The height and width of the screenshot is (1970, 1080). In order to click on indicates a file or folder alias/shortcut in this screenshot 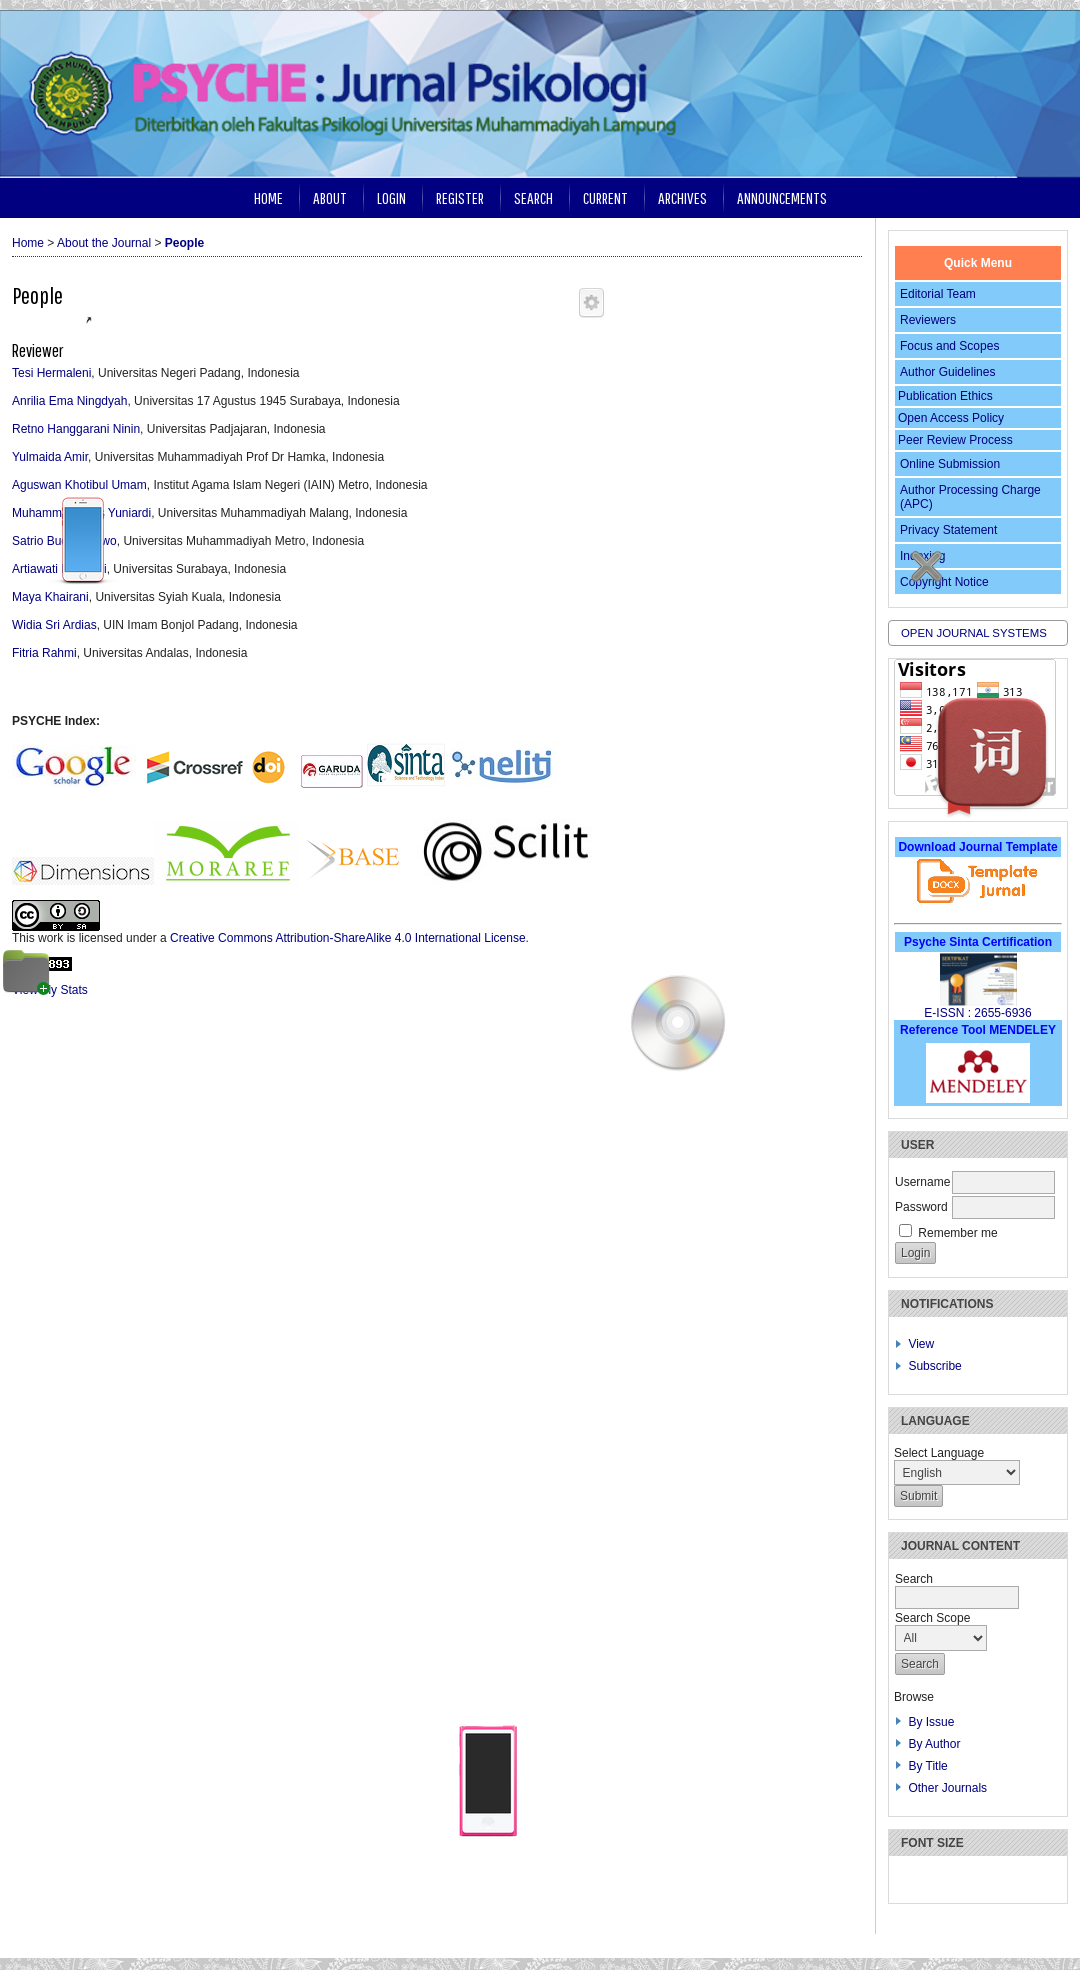, I will do `click(106, 303)`.